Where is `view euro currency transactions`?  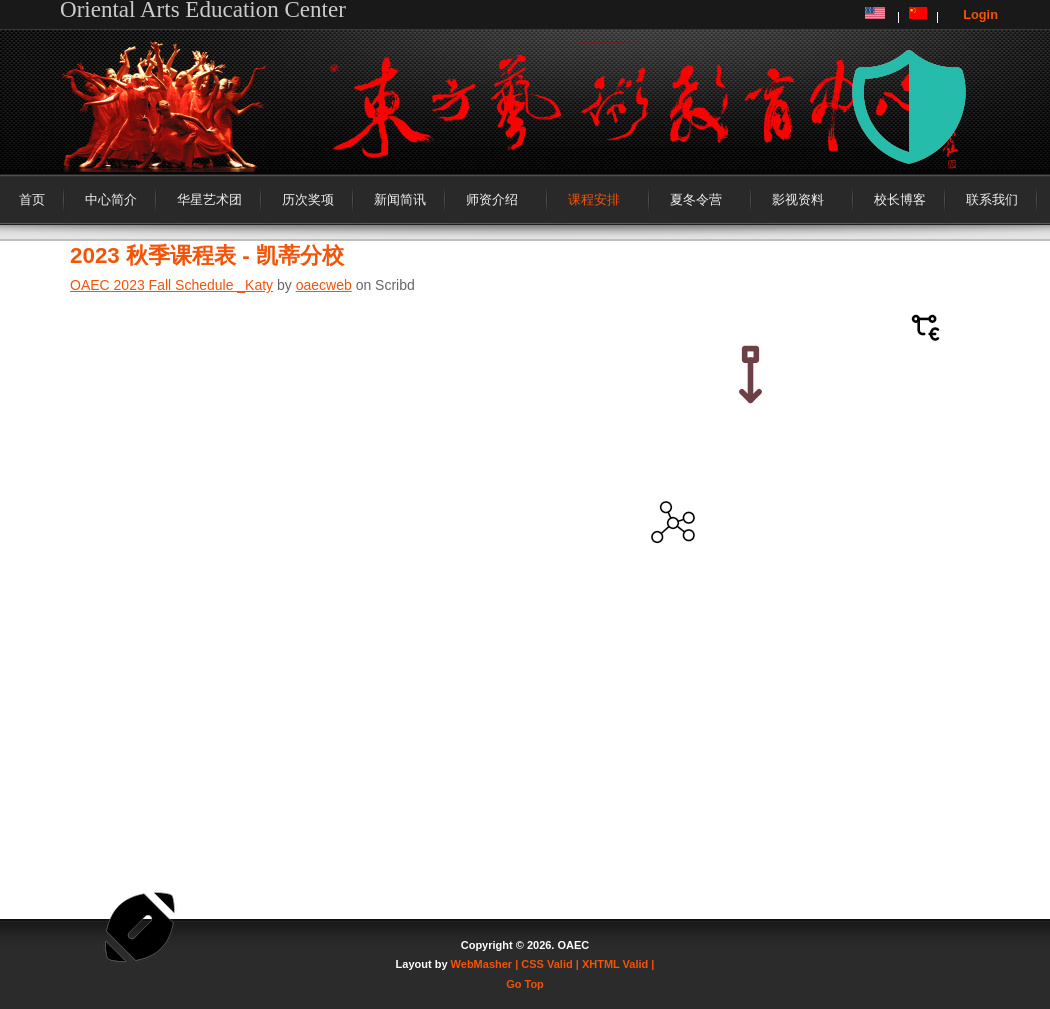
view euro currency transactions is located at coordinates (925, 328).